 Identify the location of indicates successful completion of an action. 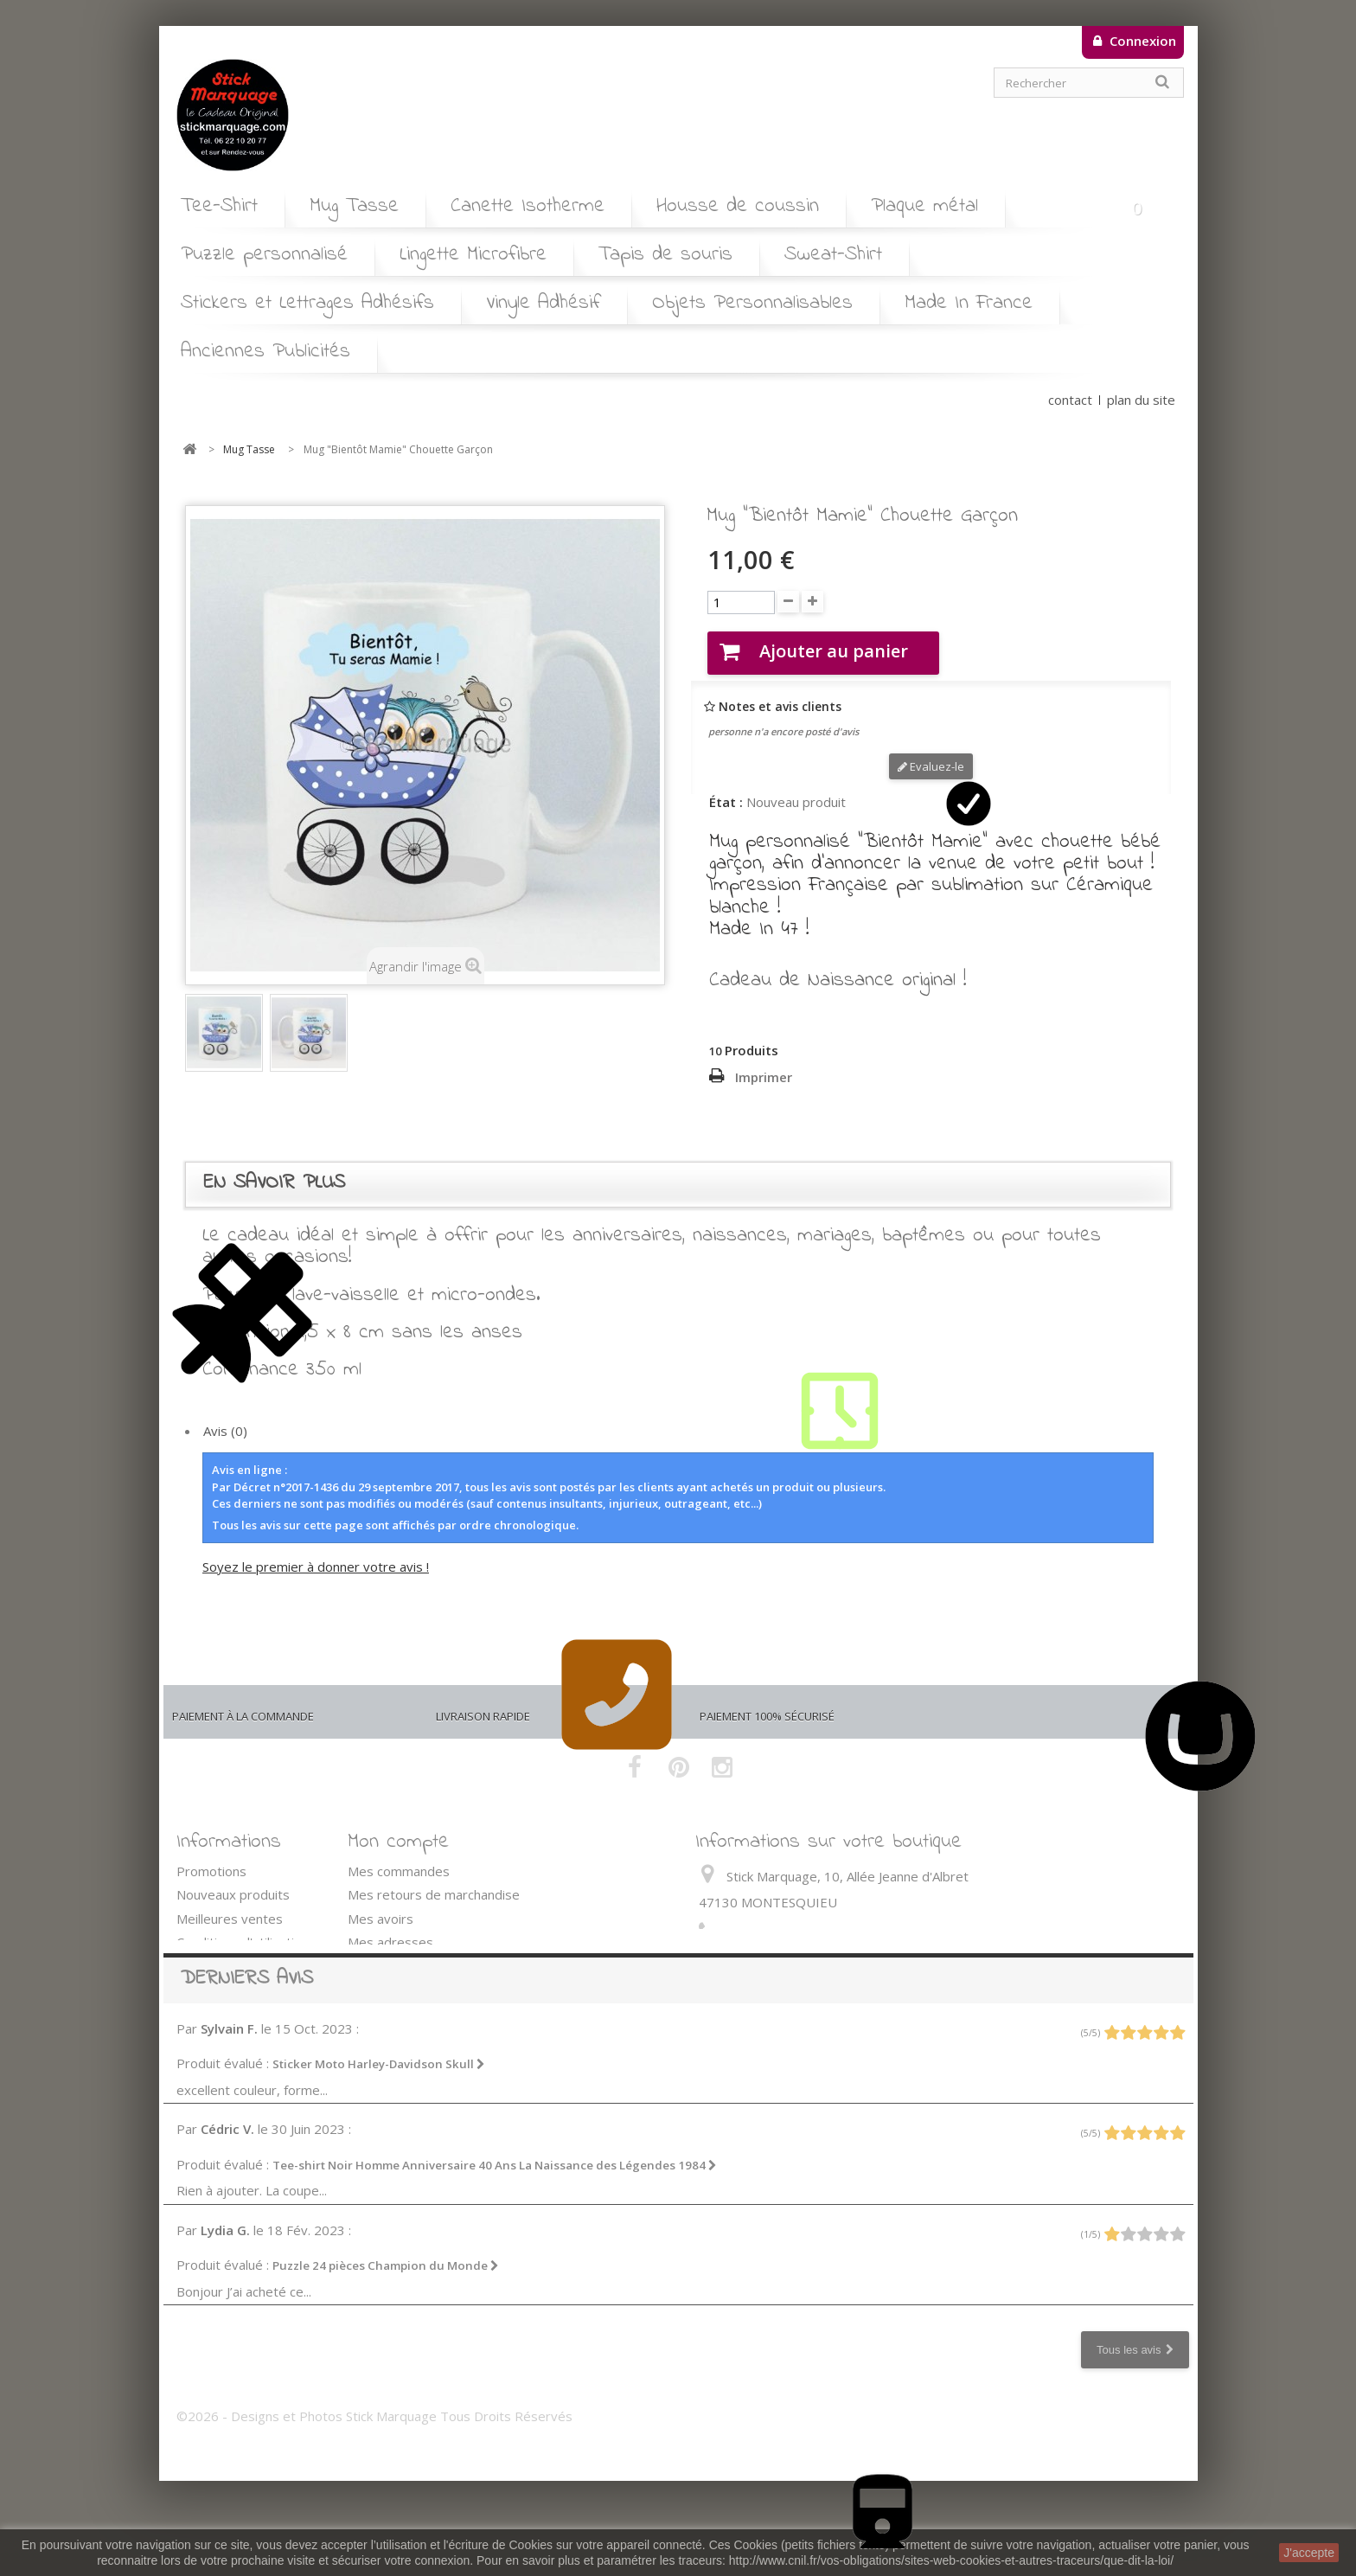
(969, 804).